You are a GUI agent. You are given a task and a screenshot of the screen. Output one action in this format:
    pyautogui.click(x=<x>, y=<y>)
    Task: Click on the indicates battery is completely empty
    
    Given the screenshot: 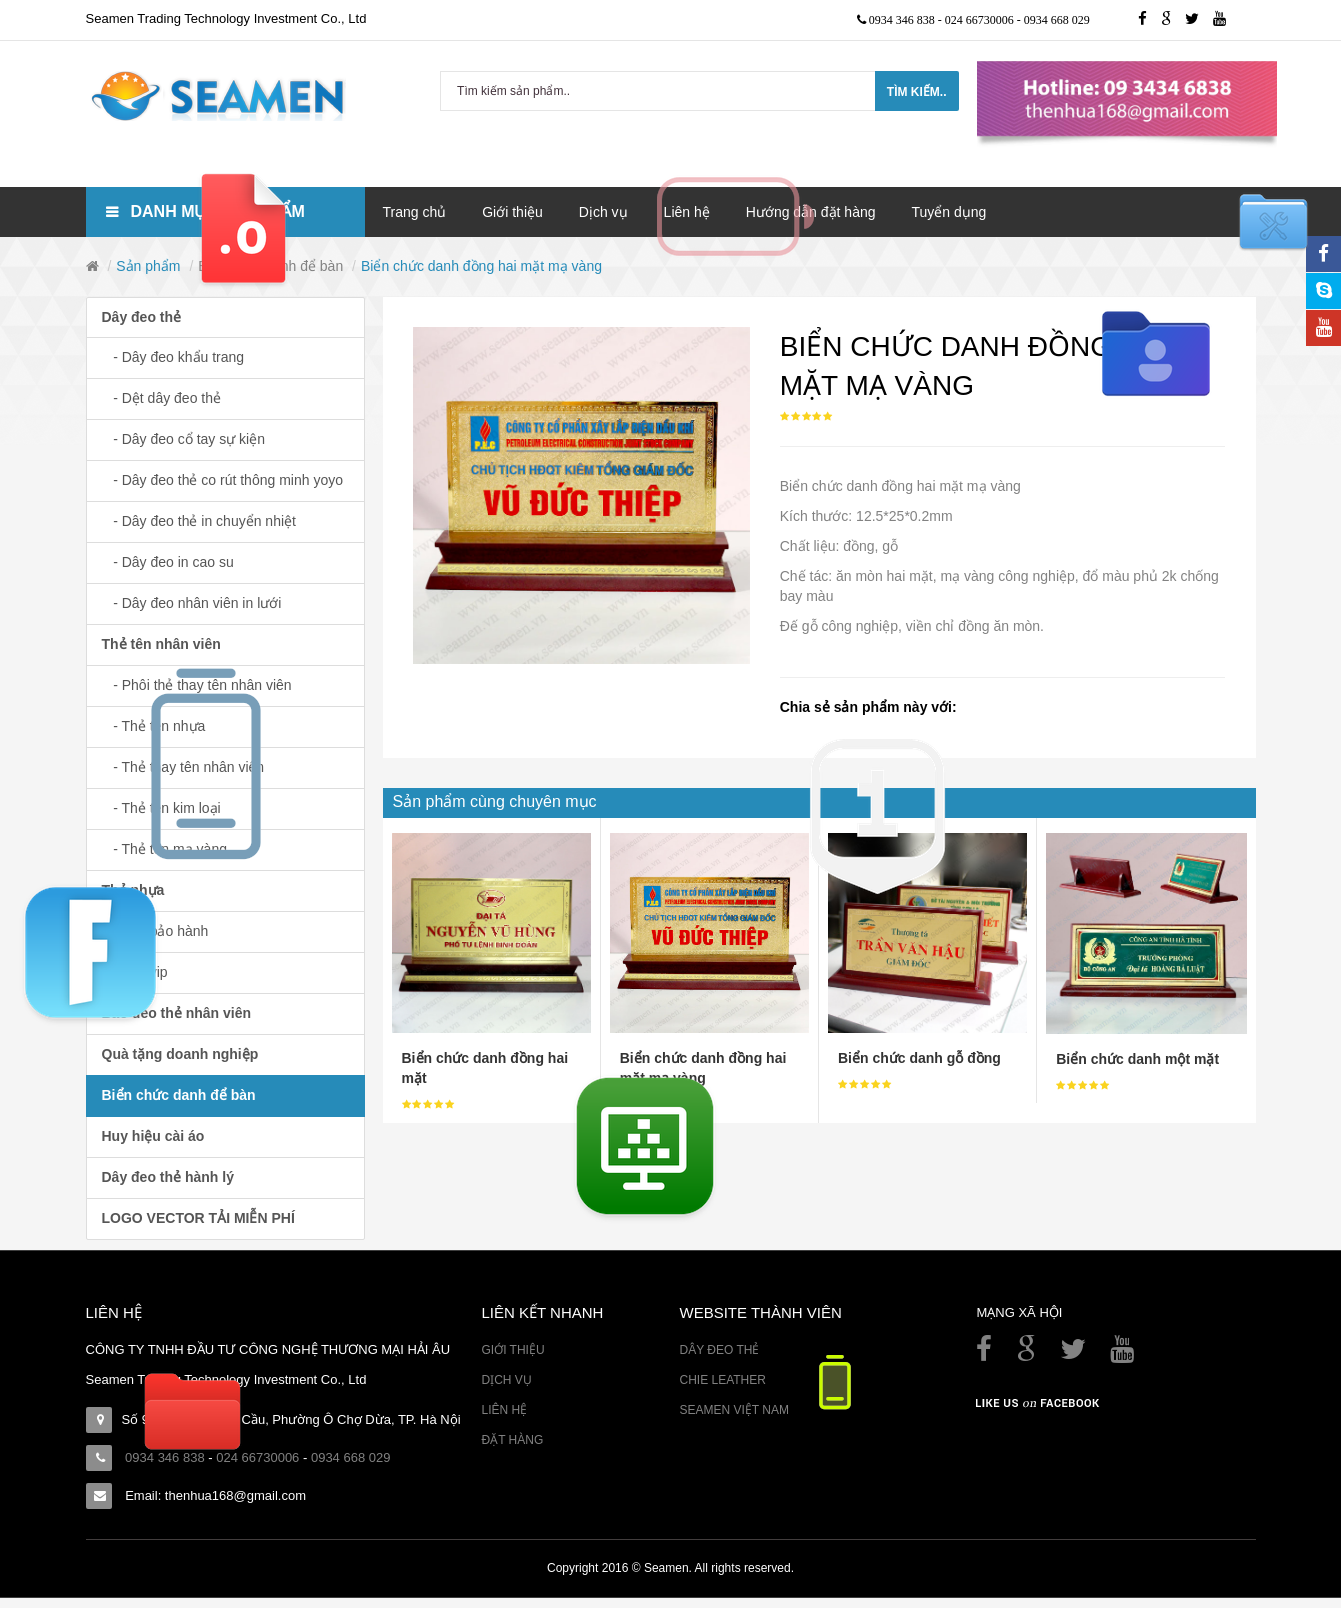 What is the action you would take?
    pyautogui.click(x=735, y=216)
    